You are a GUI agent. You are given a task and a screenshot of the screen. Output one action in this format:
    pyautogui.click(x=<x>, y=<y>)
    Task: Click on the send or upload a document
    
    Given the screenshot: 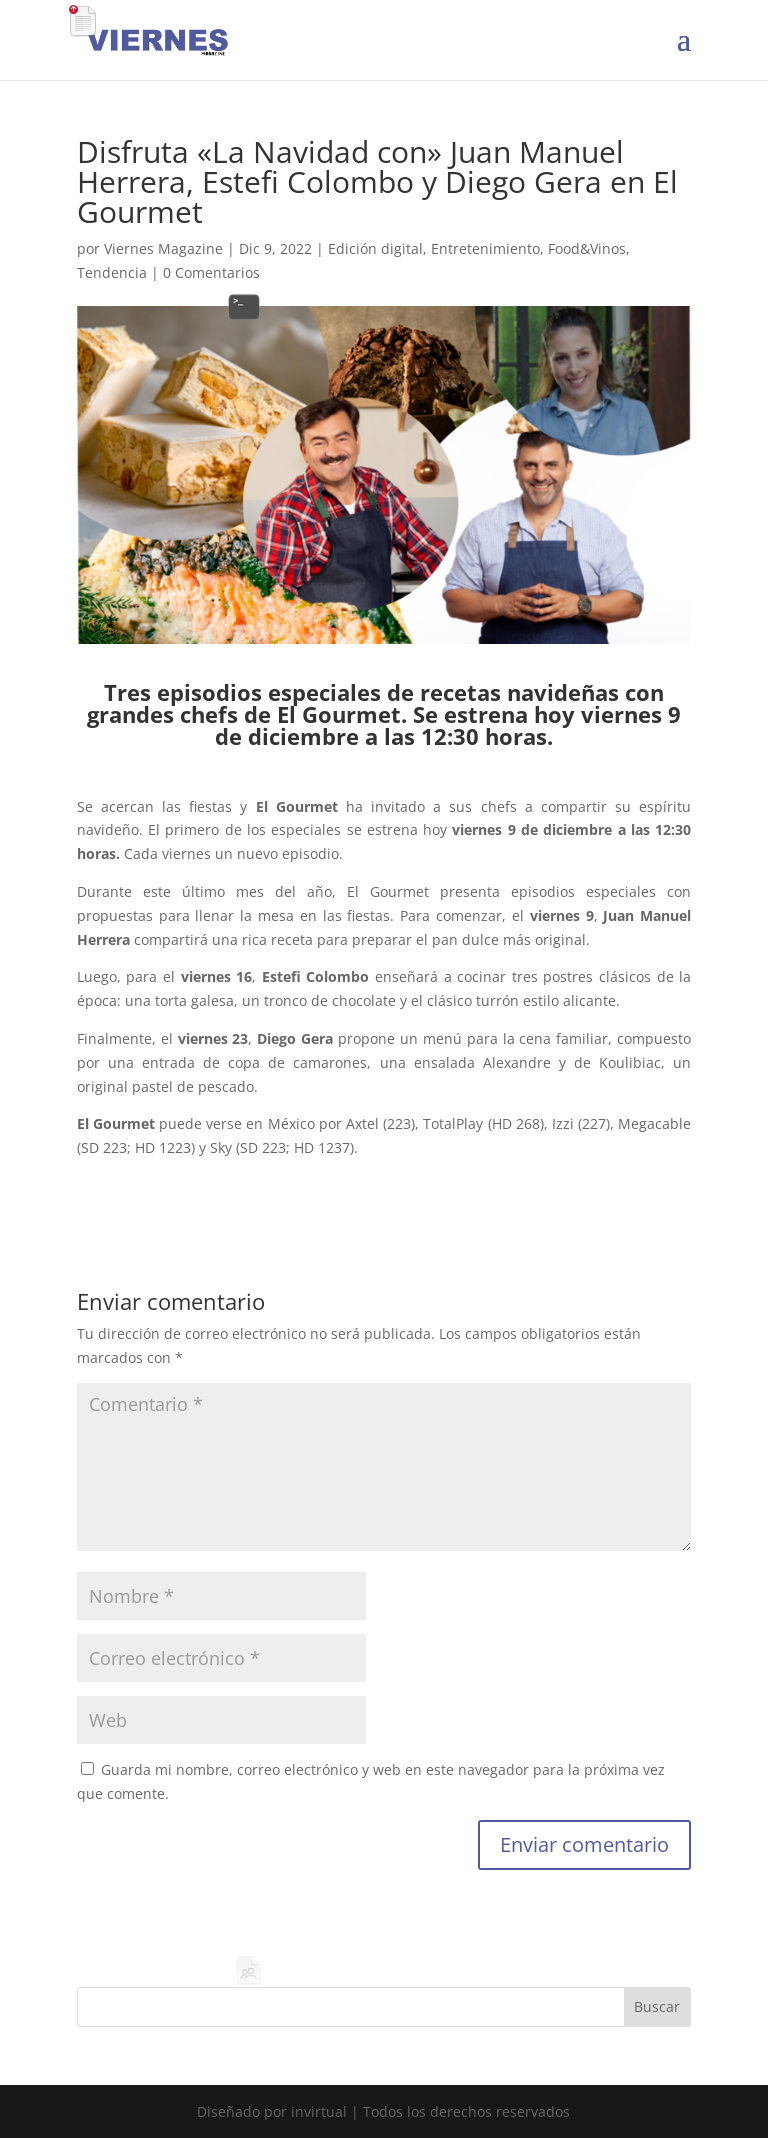 What is the action you would take?
    pyautogui.click(x=83, y=21)
    